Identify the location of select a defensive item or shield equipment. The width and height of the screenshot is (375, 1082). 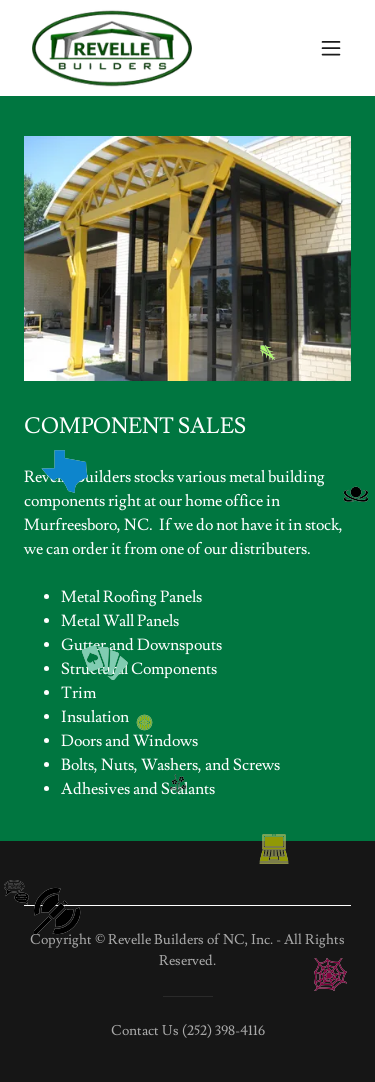
(144, 722).